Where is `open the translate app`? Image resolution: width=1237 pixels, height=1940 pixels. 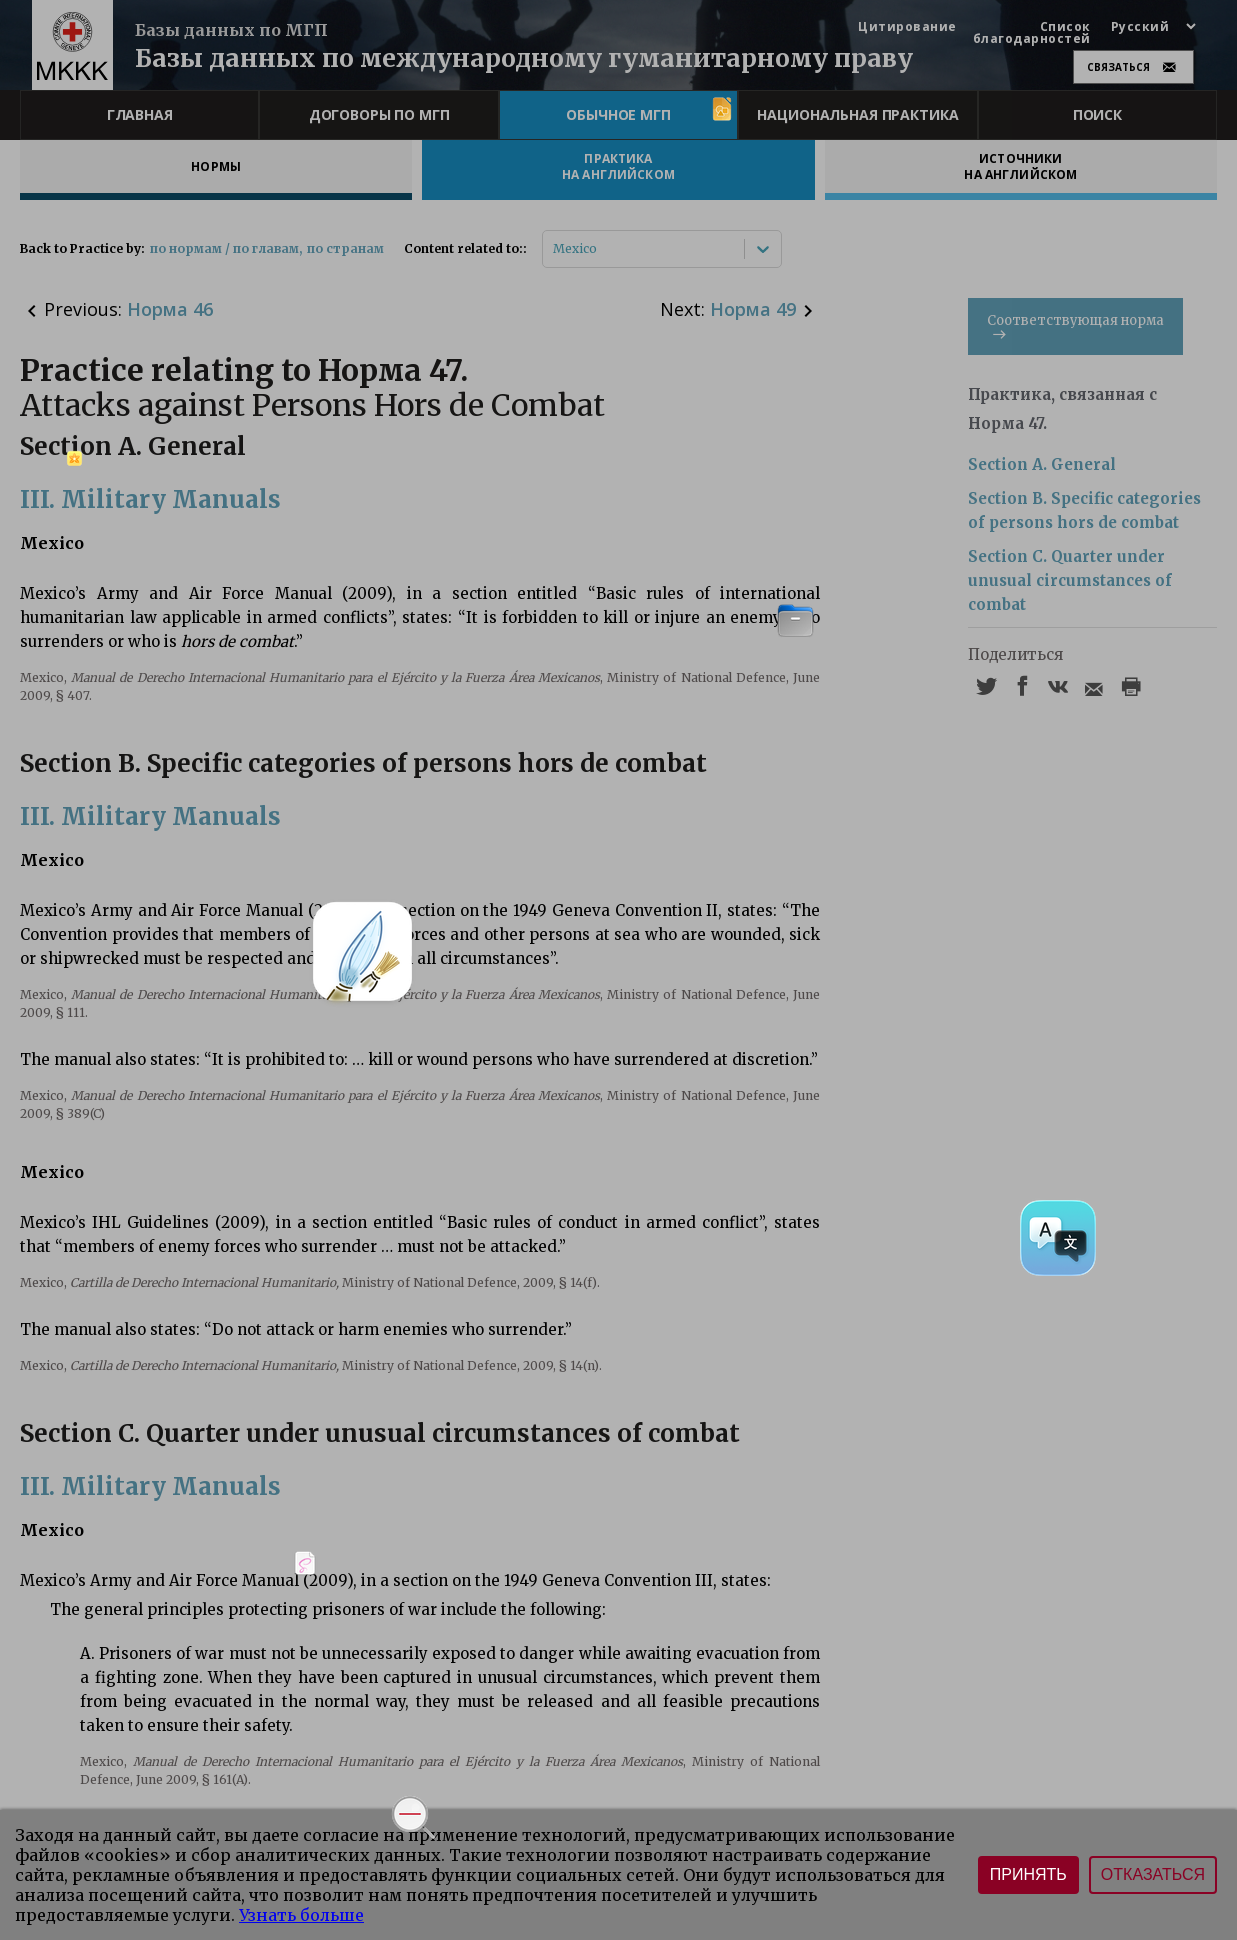
open the translate app is located at coordinates (1058, 1238).